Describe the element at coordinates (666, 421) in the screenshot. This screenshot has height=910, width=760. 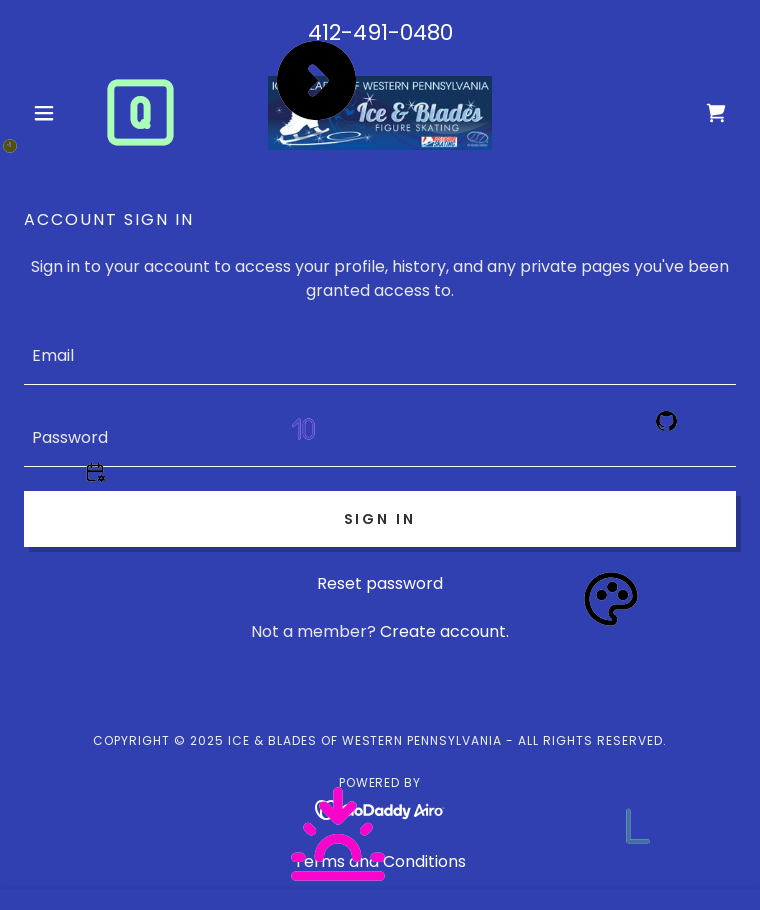
I see `visit github profile or repository` at that location.